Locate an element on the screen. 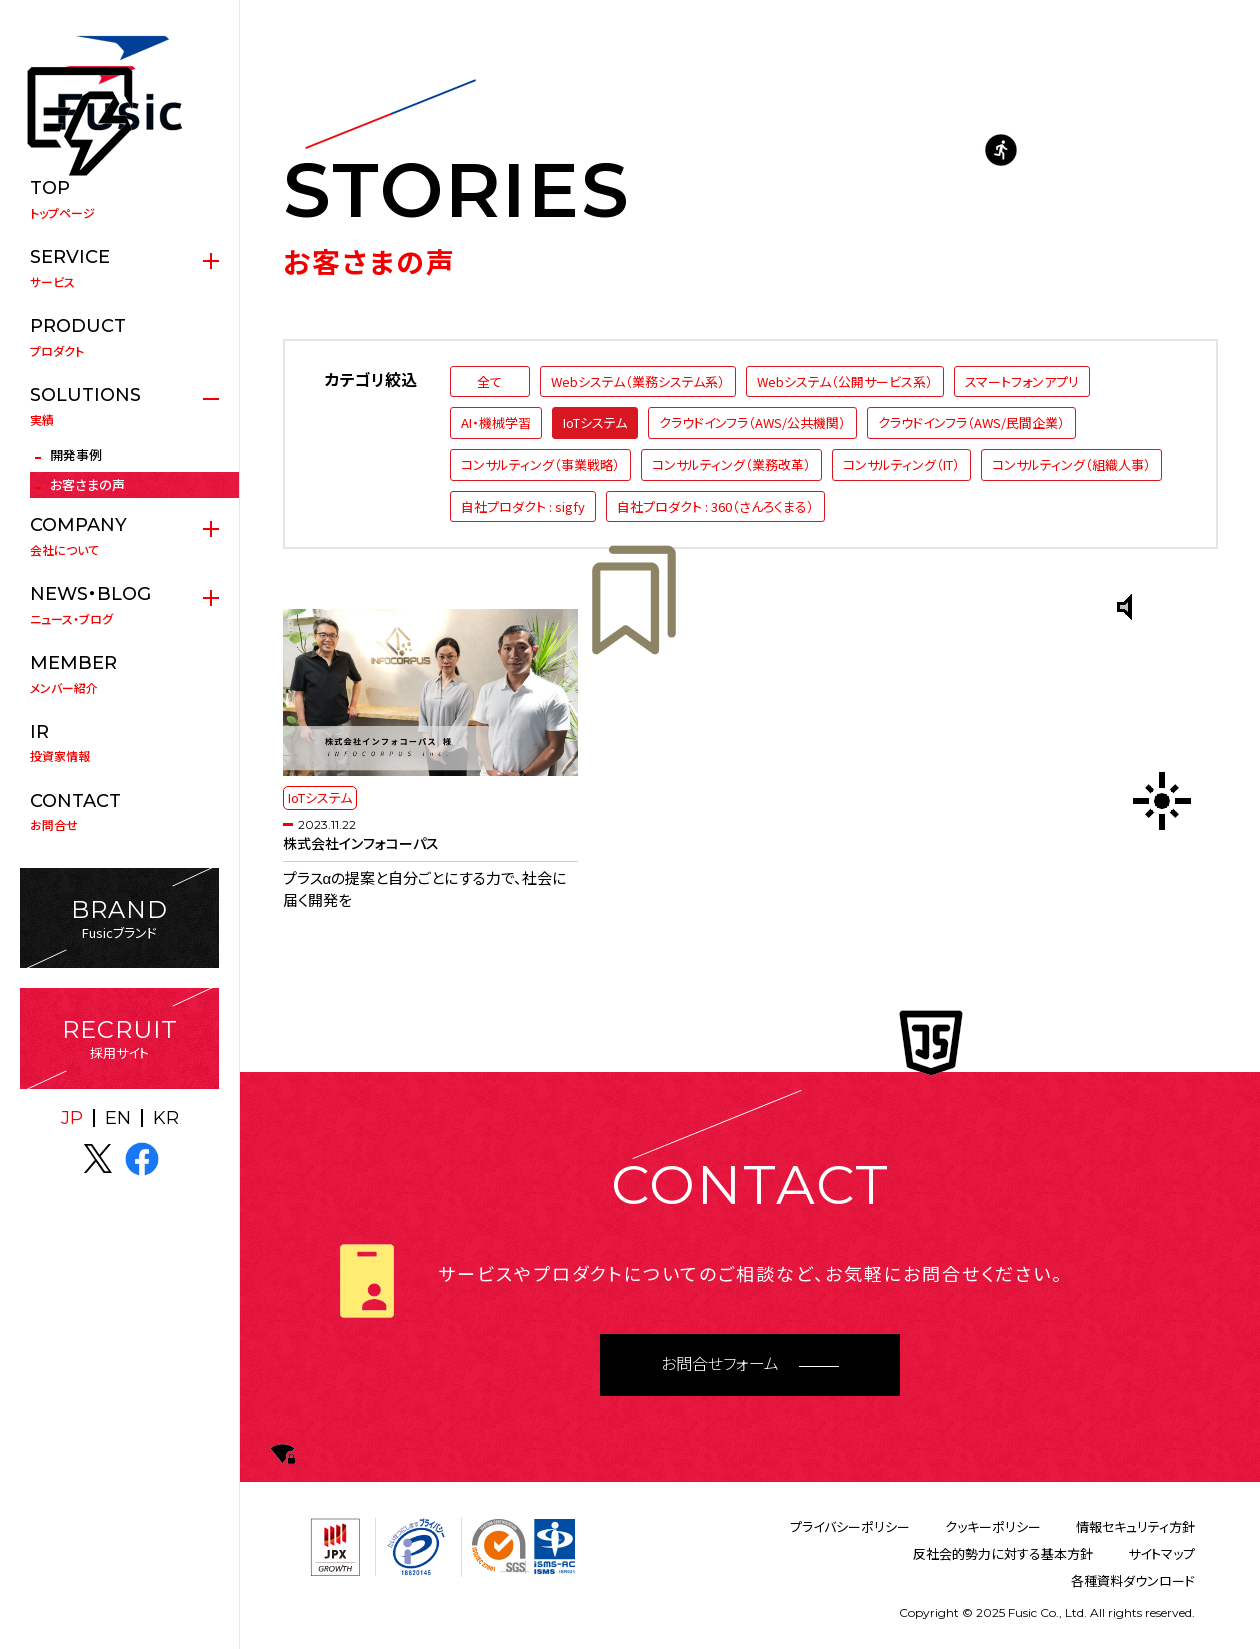 Image resolution: width=1260 pixels, height=1649 pixels. start running or jogging activity is located at coordinates (1001, 150).